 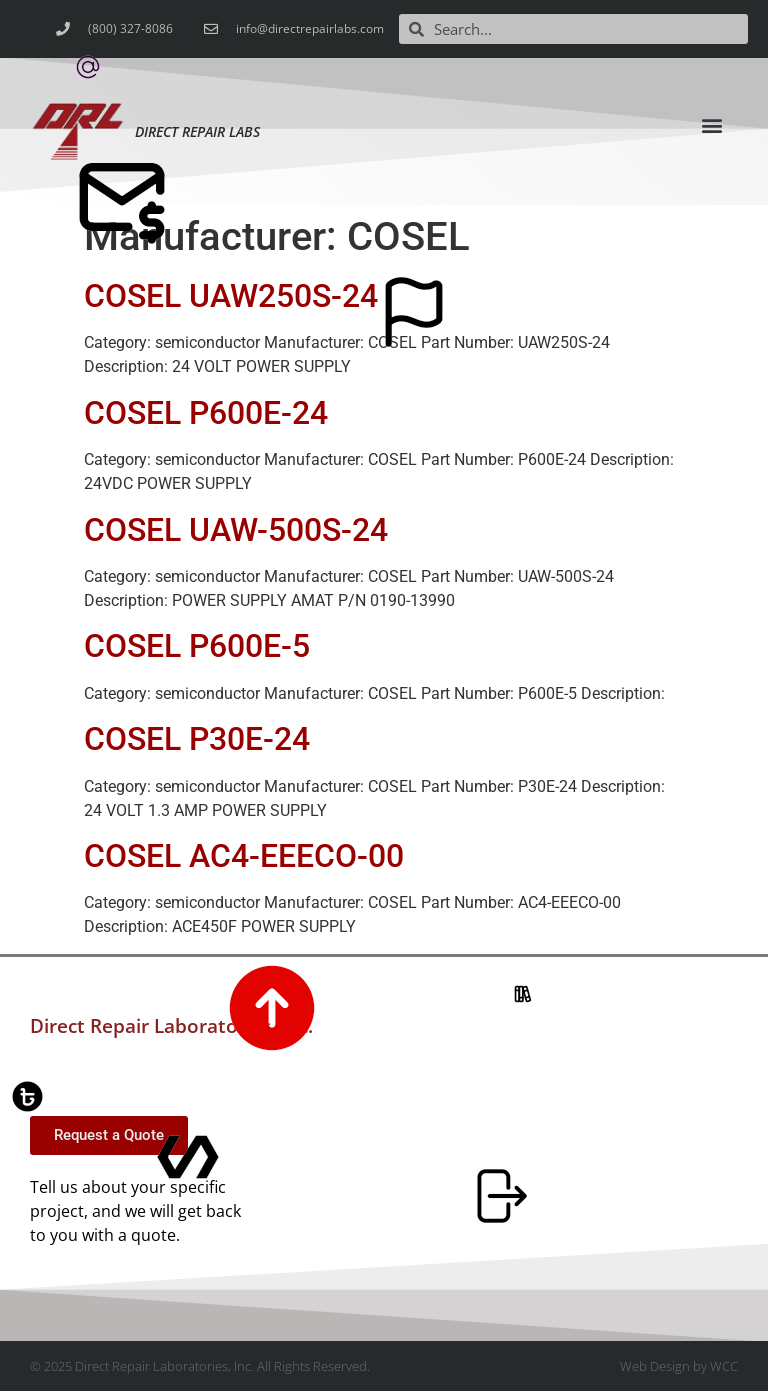 I want to click on log out of your account, so click(x=498, y=1196).